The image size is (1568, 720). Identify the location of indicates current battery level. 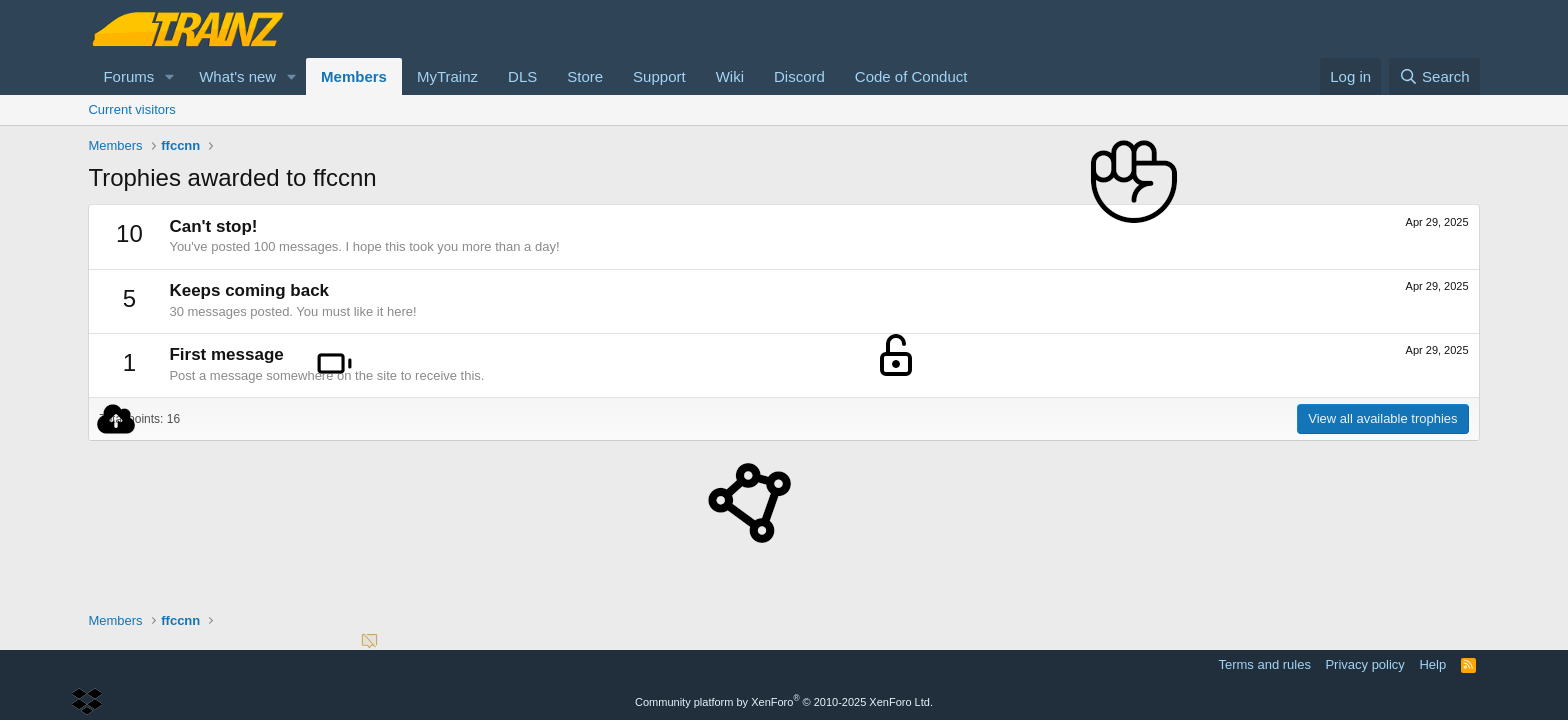
(334, 363).